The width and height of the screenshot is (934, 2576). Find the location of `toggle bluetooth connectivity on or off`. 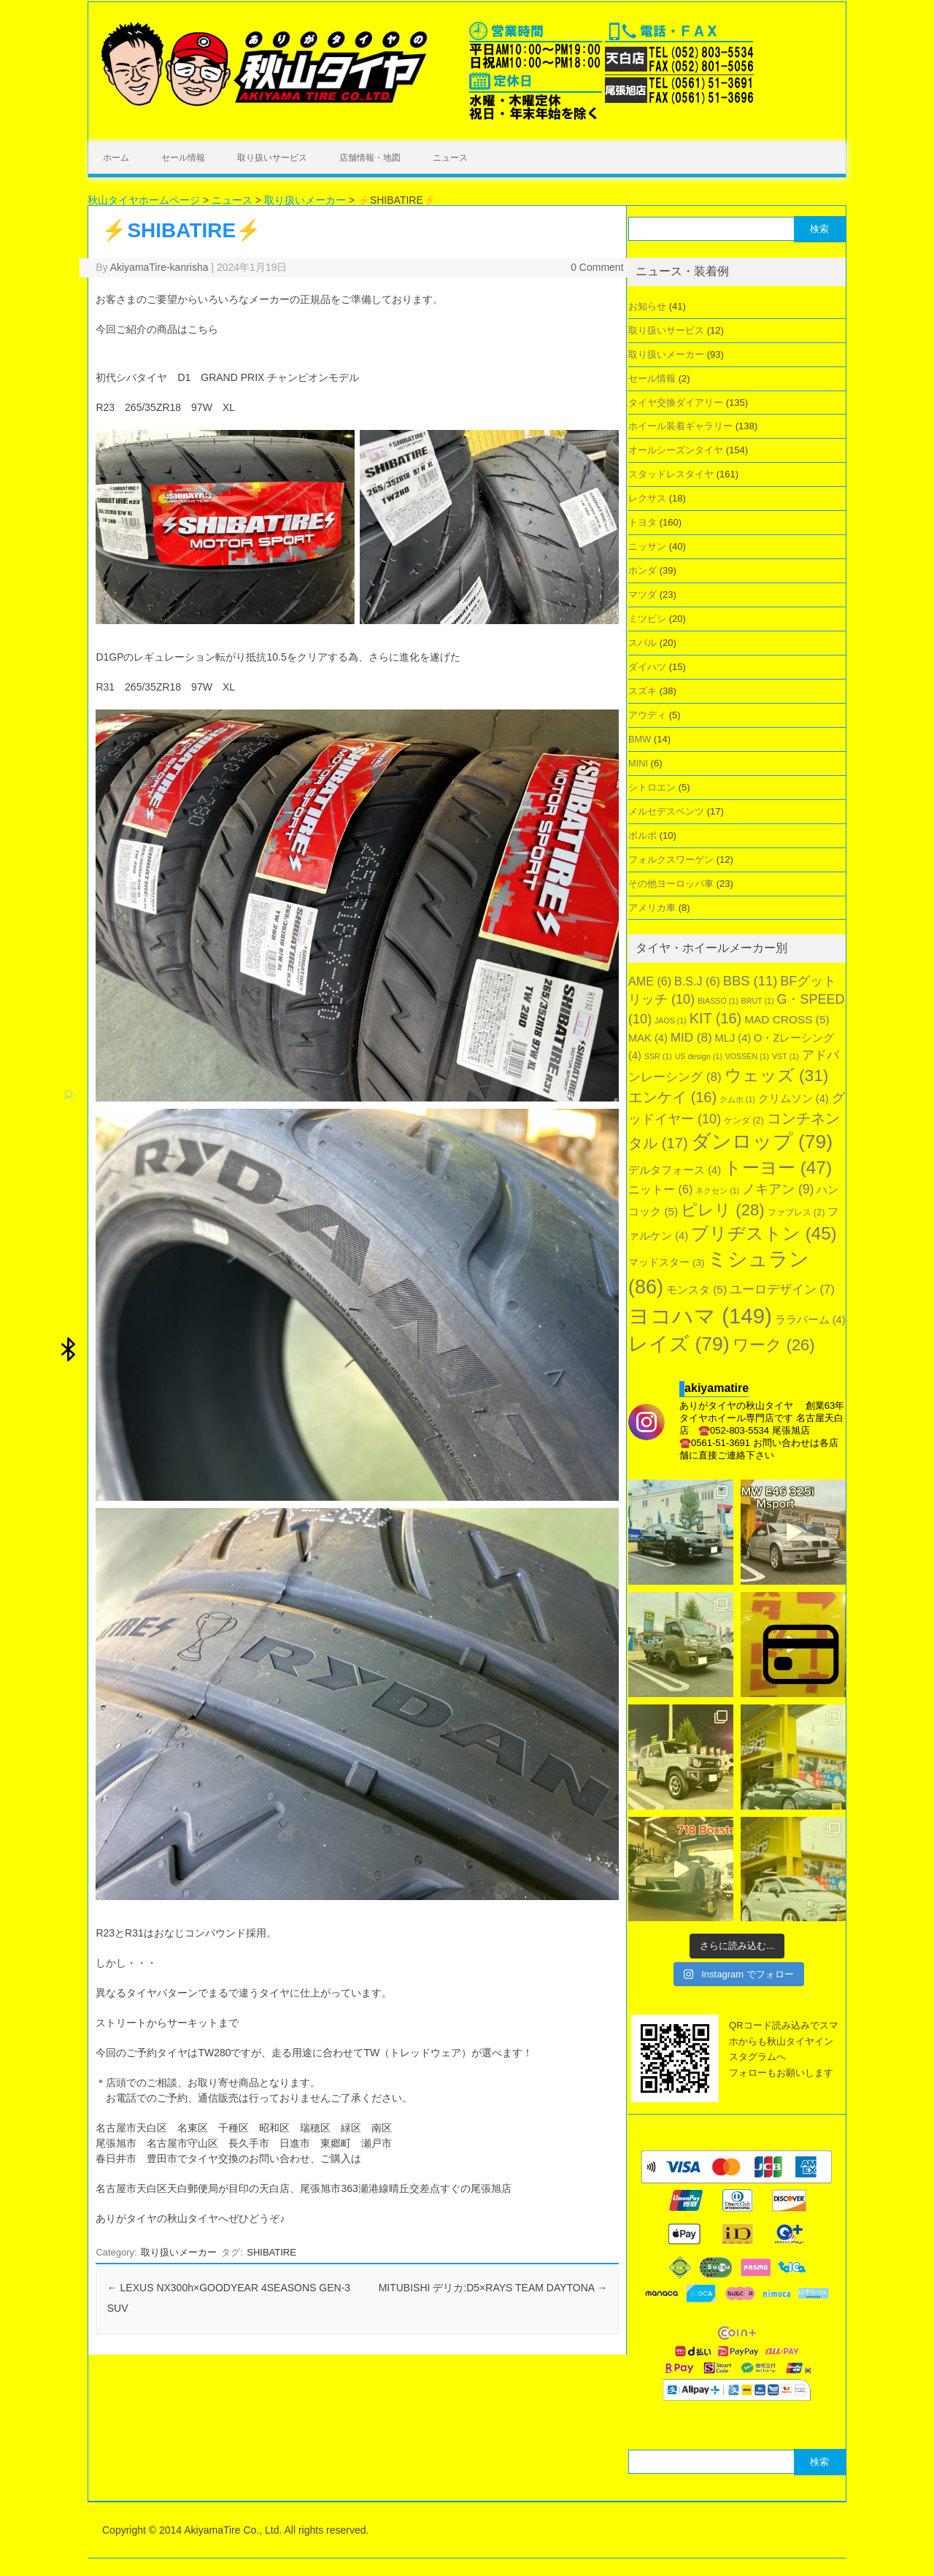

toggle bluetooth connectivity on or off is located at coordinates (68, 1349).